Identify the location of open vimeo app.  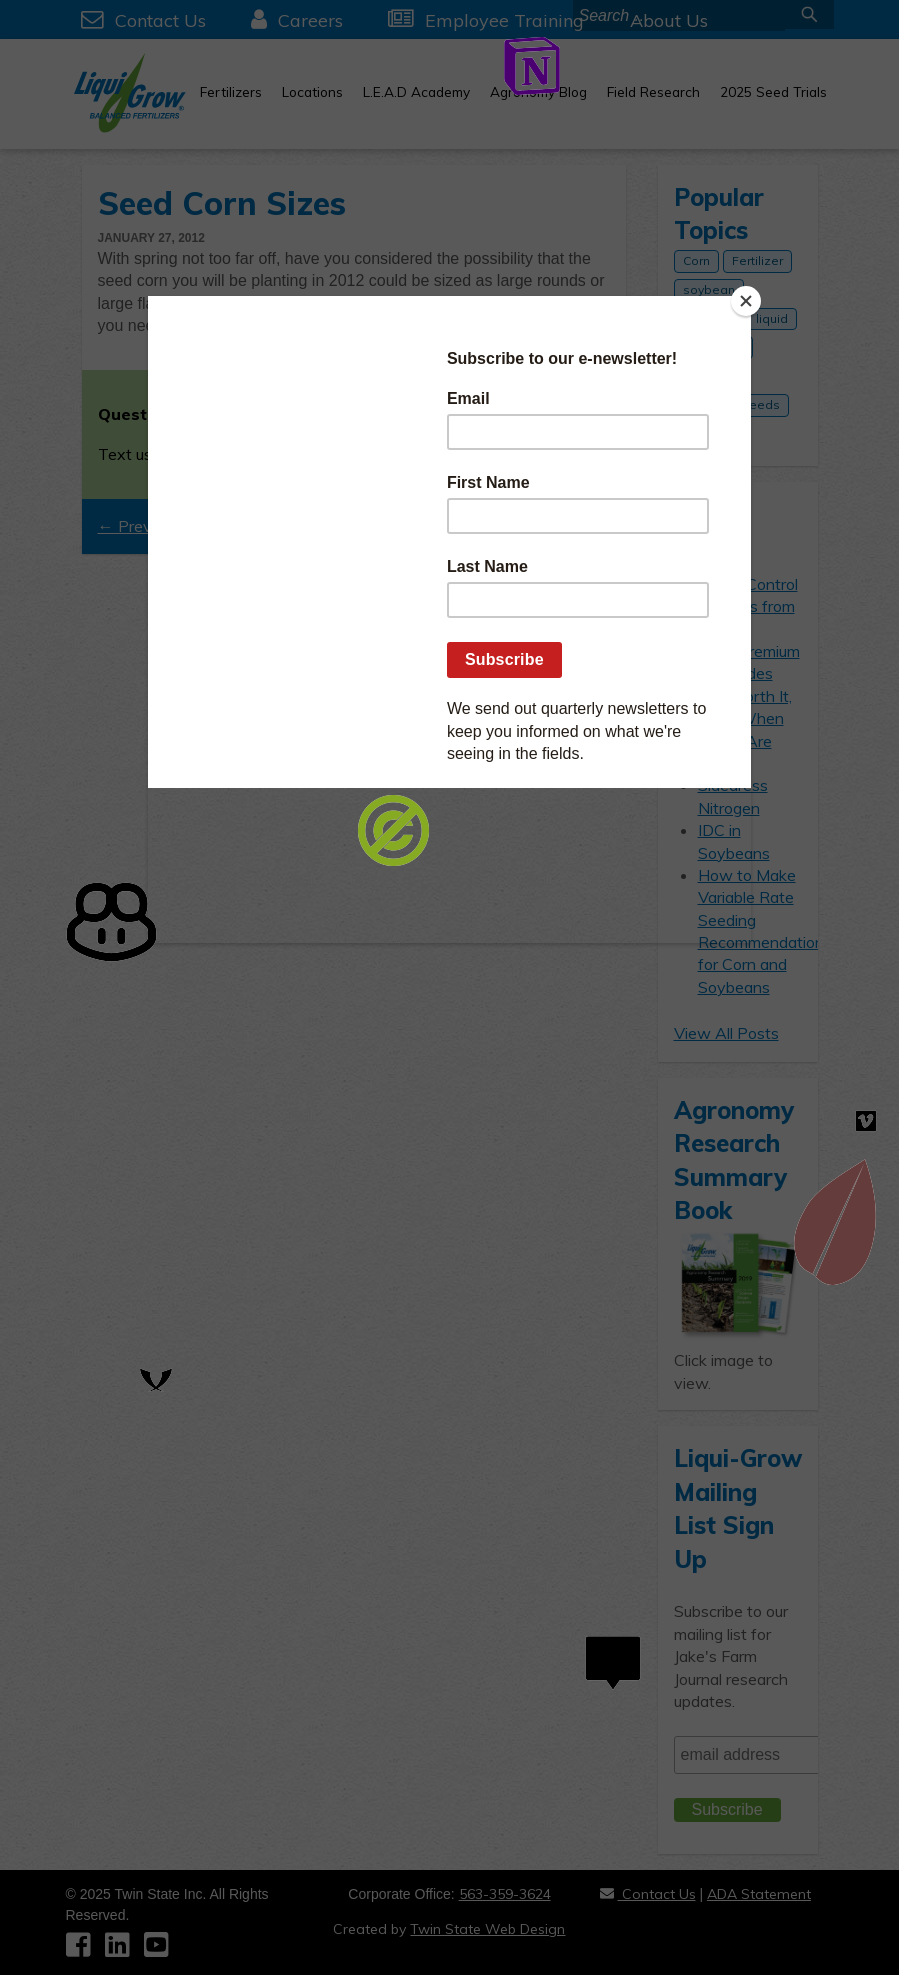
(866, 1121).